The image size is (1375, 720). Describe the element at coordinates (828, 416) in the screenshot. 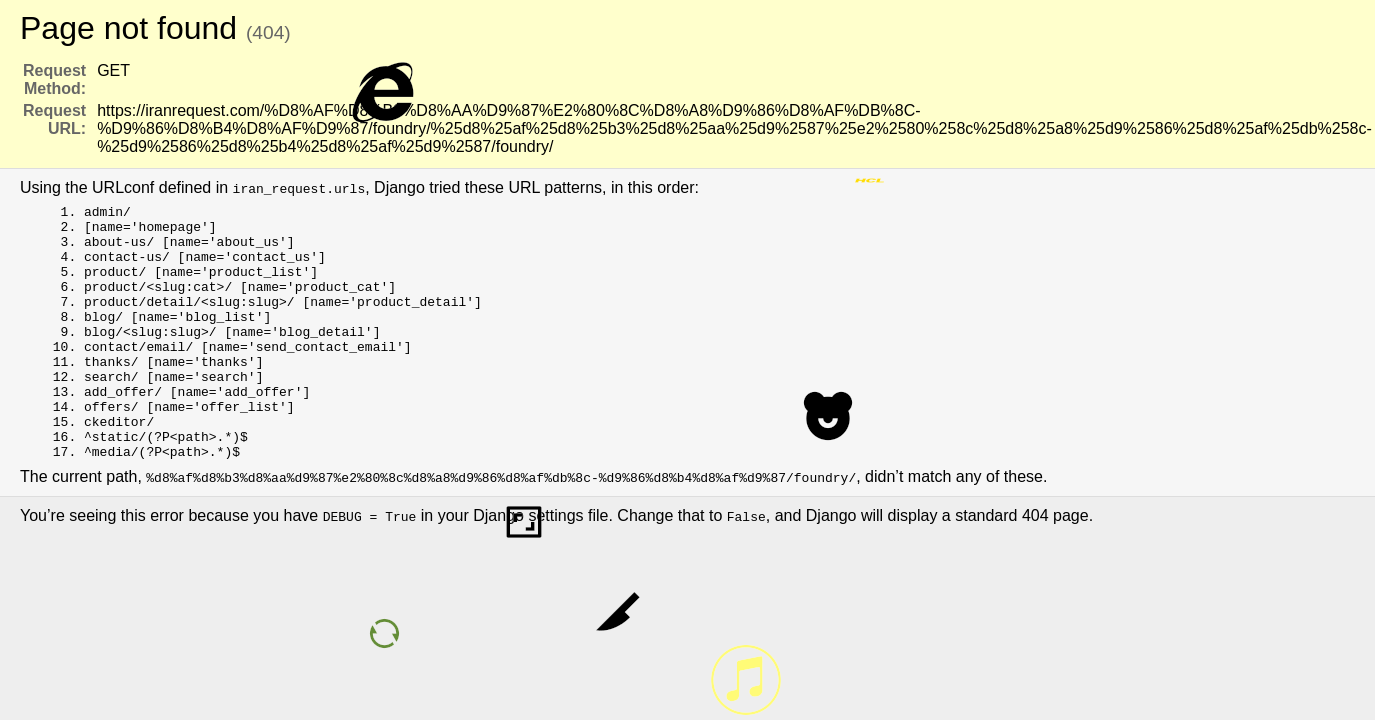

I see `smiling bear mascot or brand logo` at that location.